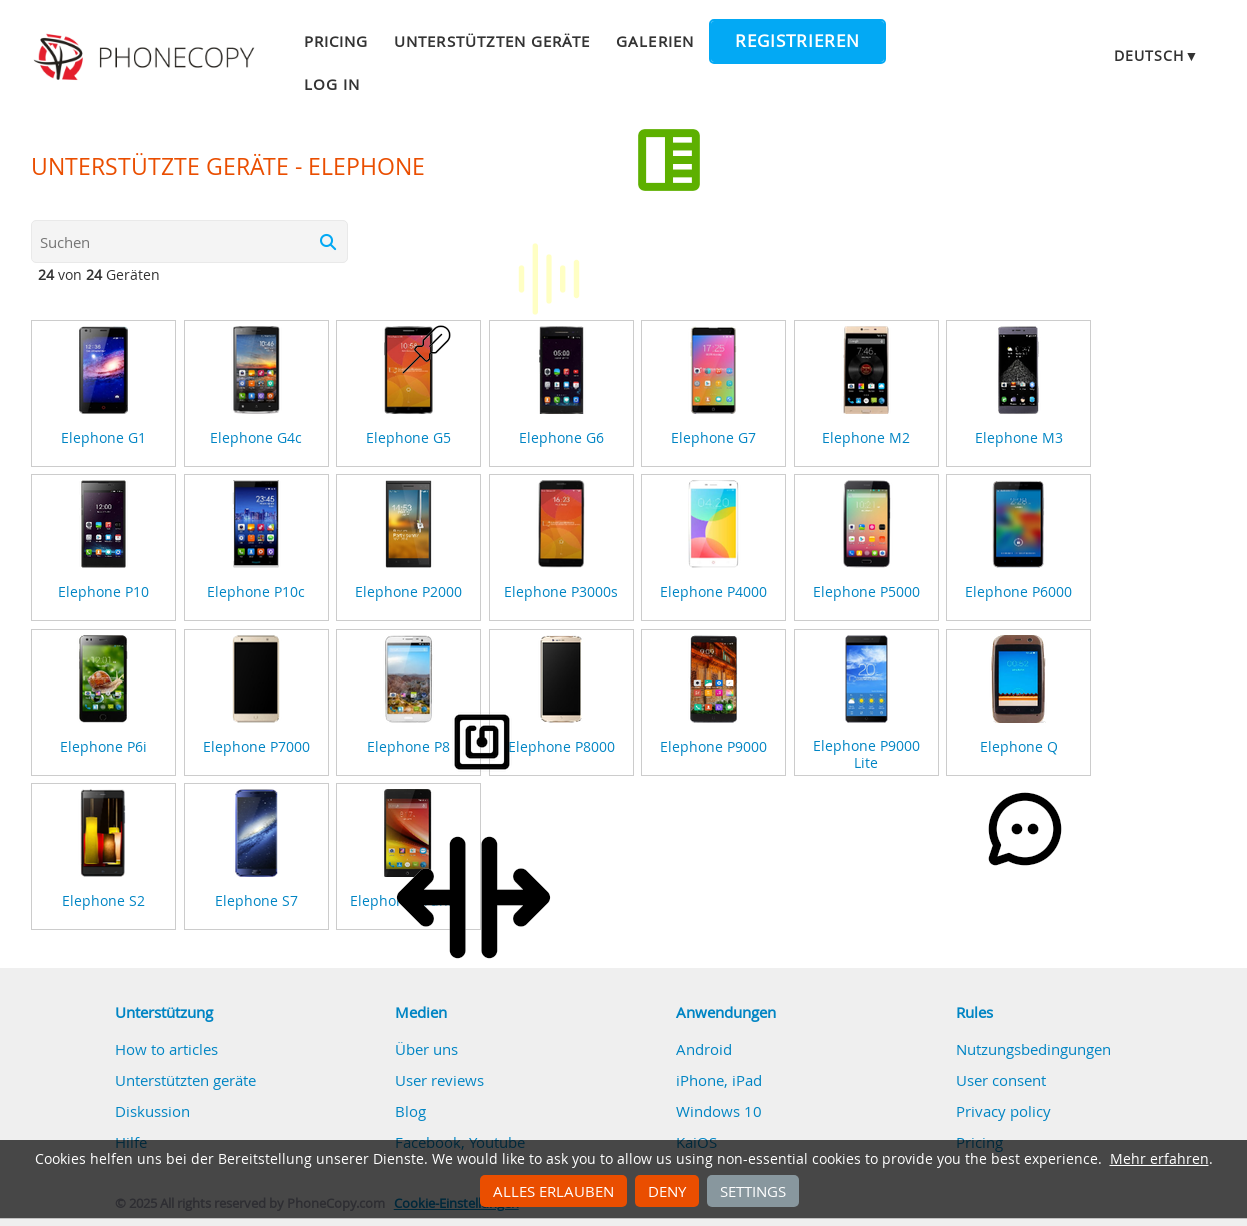  I want to click on toggle between split-screen or half-view mode, so click(669, 160).